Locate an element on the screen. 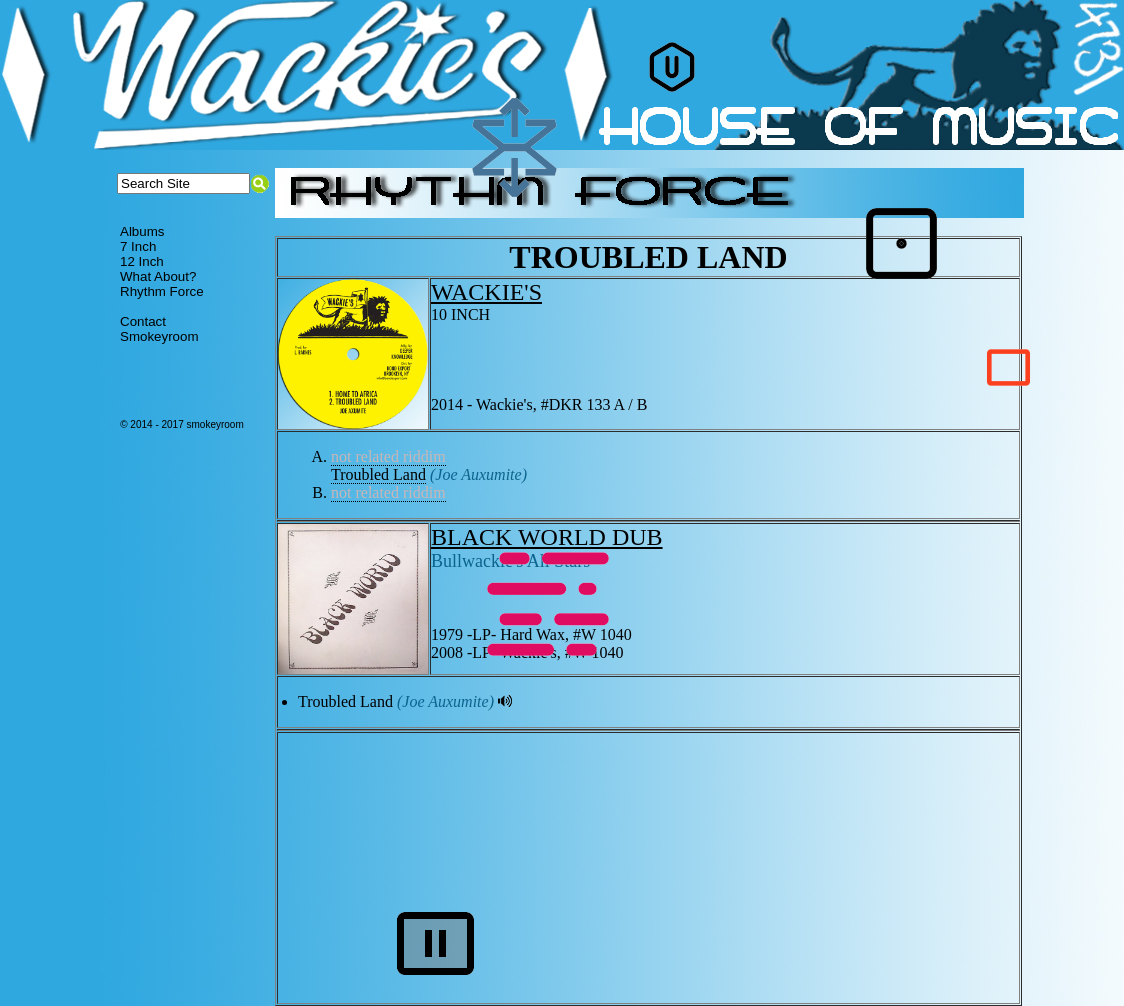  expand all collapsed sections is located at coordinates (514, 147).